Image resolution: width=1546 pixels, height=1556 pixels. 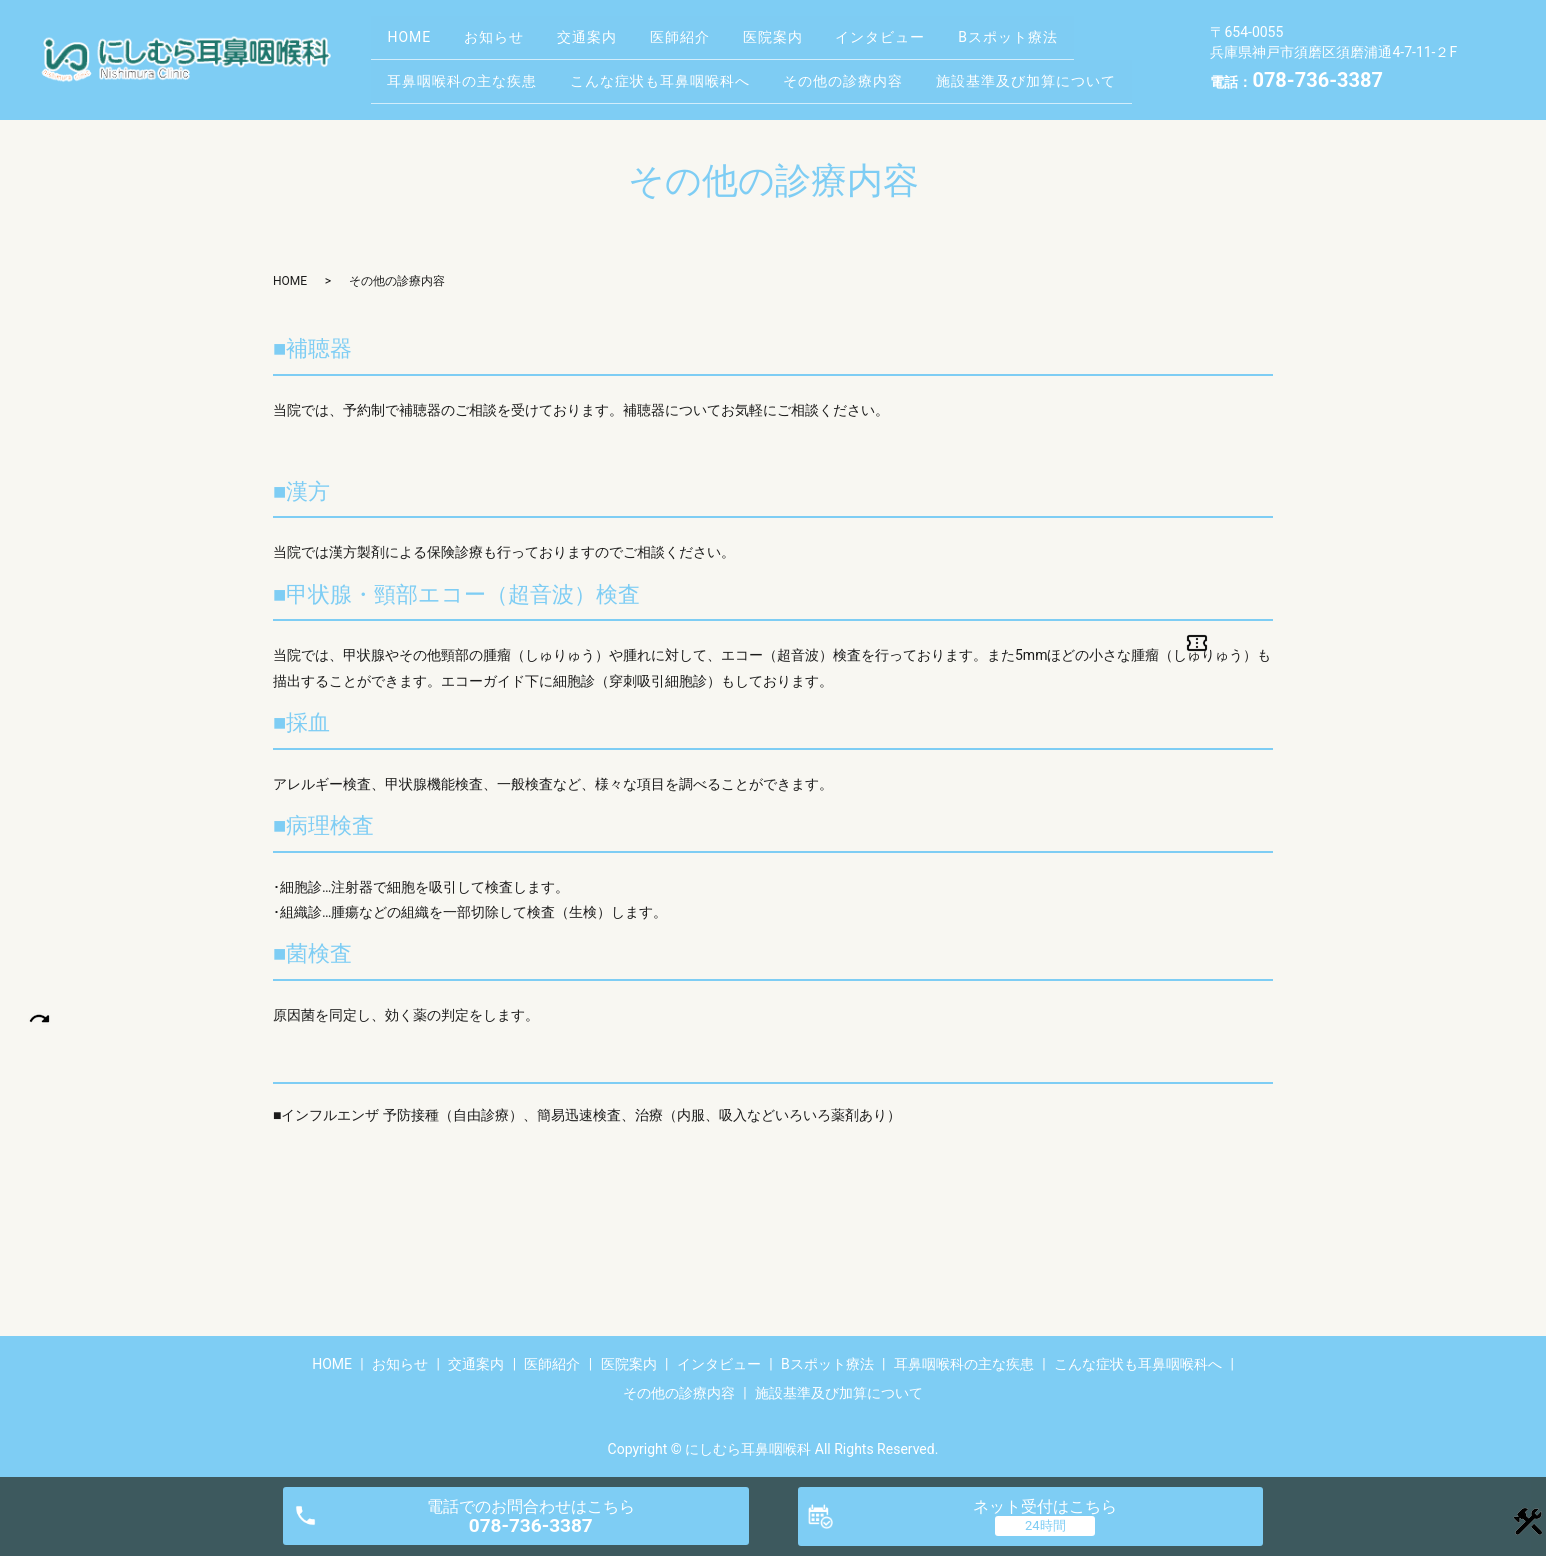 I want to click on redo the last undone action, so click(x=39, y=1018).